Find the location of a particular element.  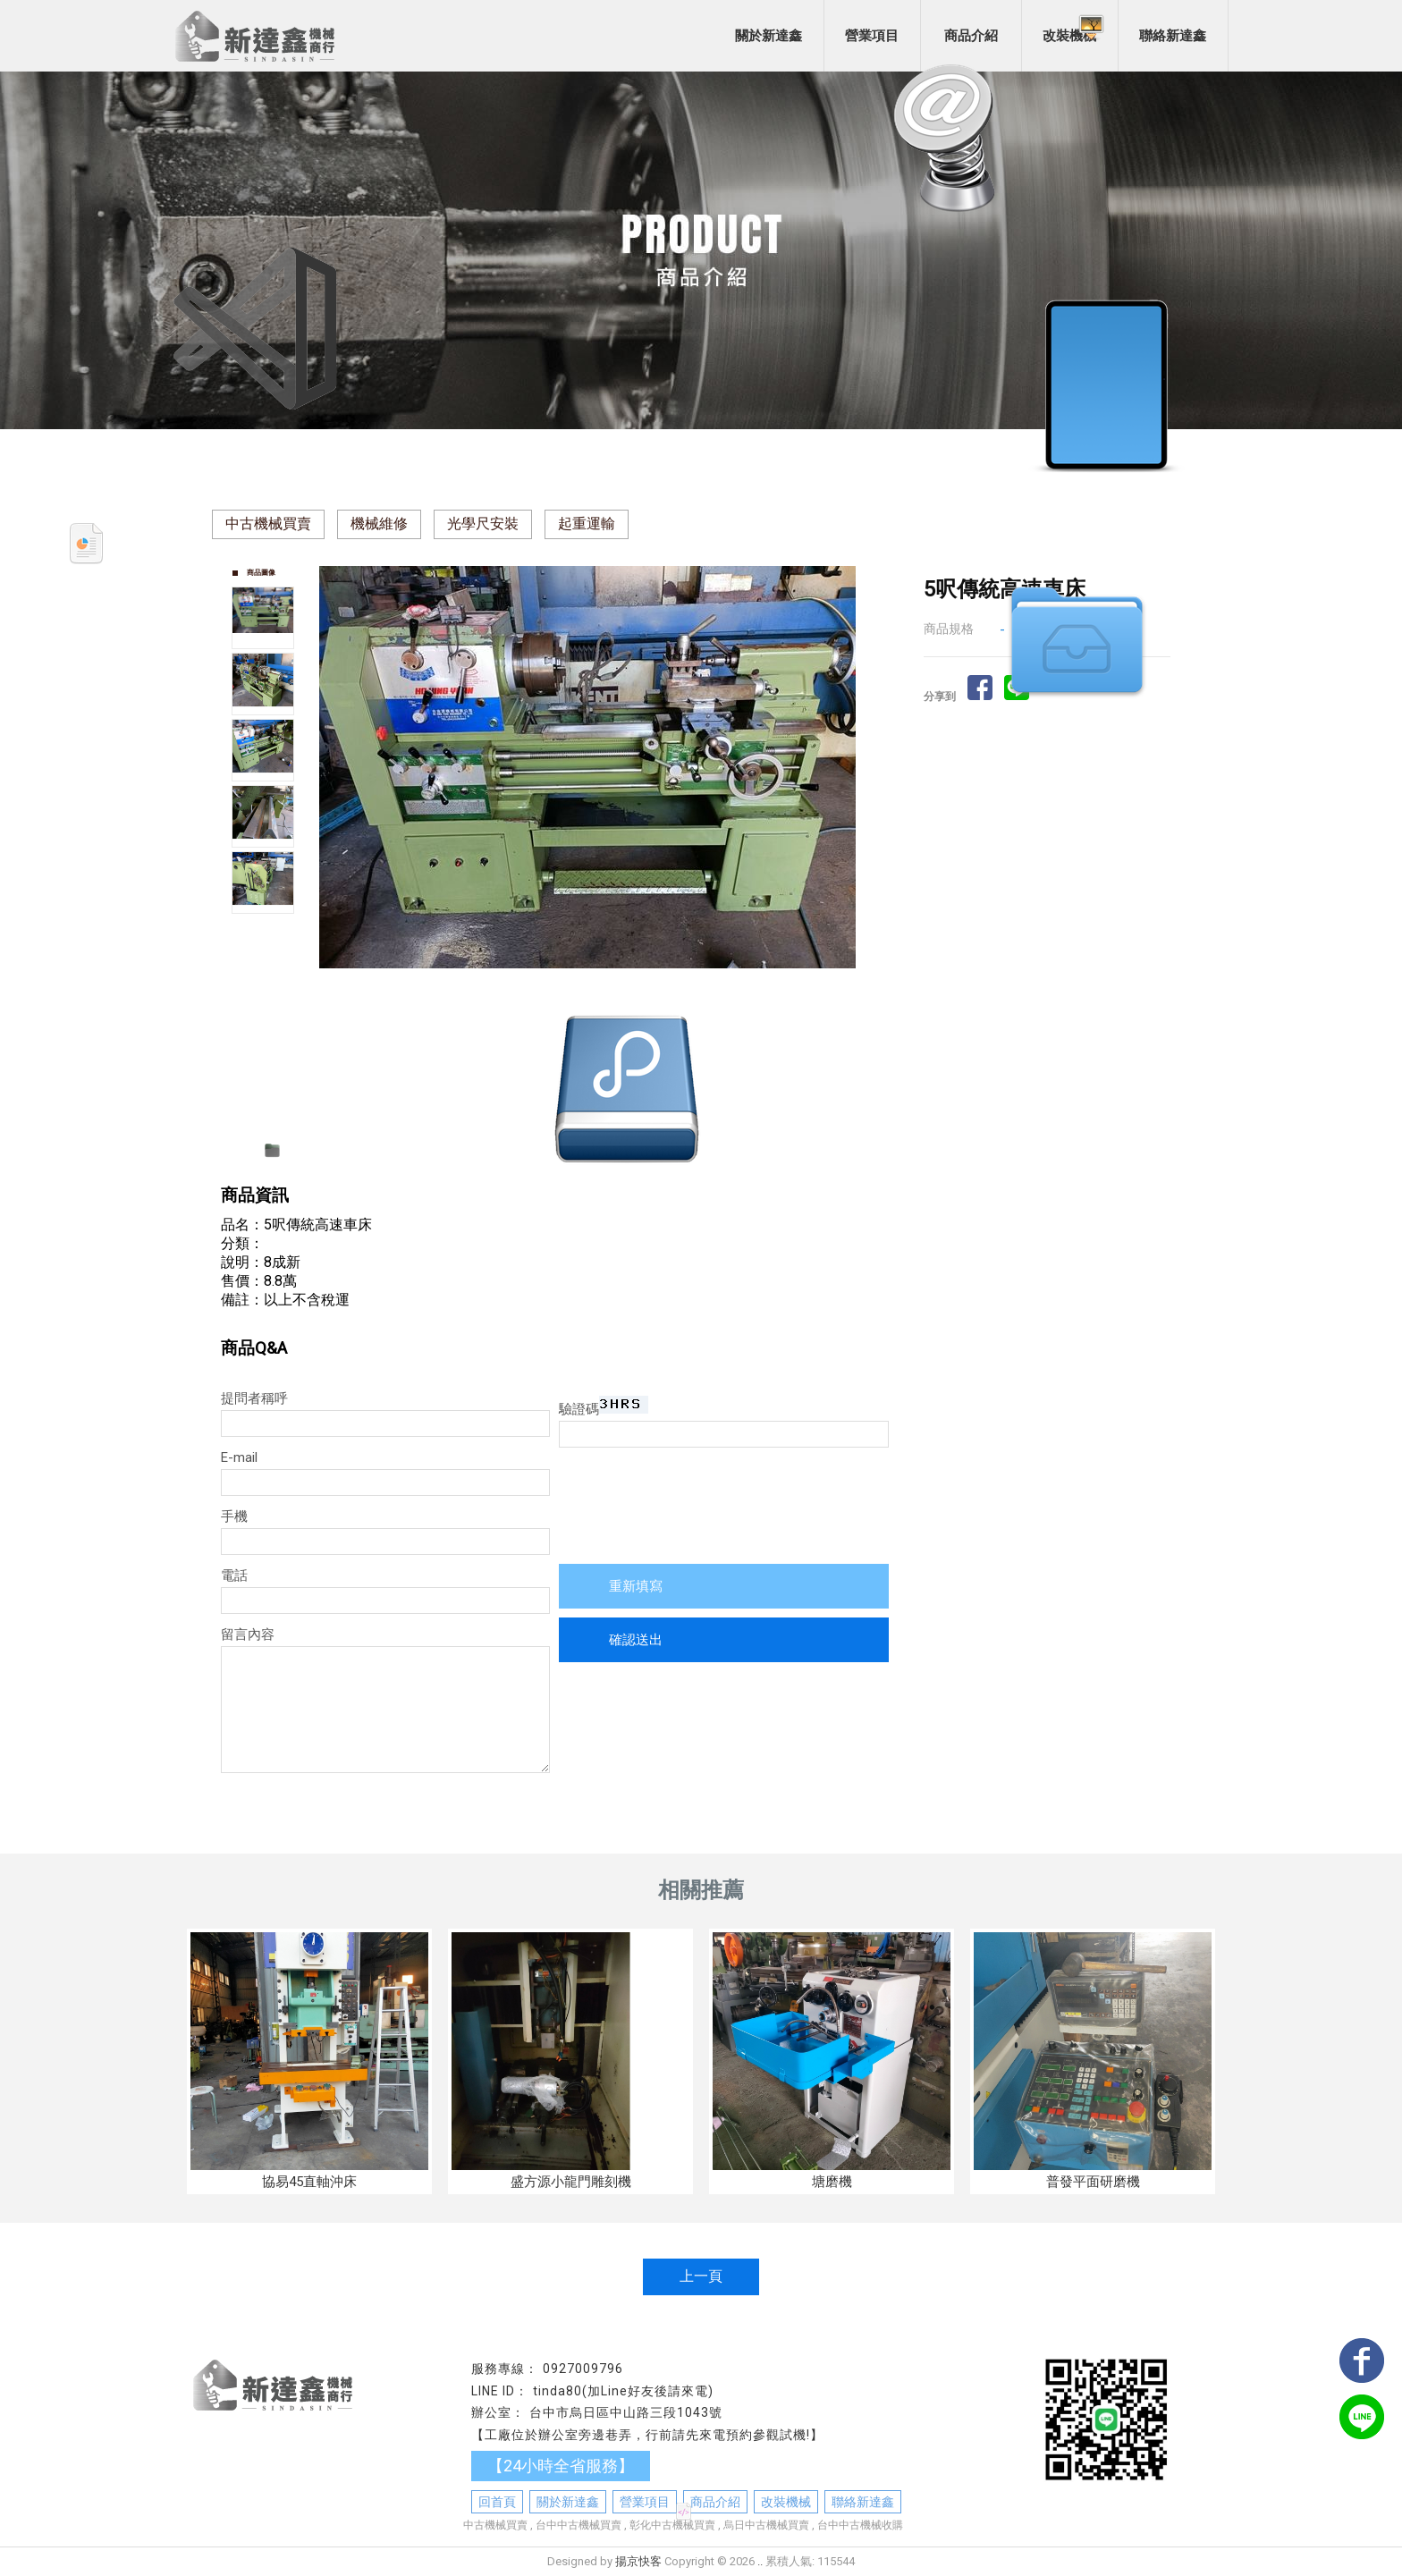

iPad Pro device connected to your system is located at coordinates (1106, 386).